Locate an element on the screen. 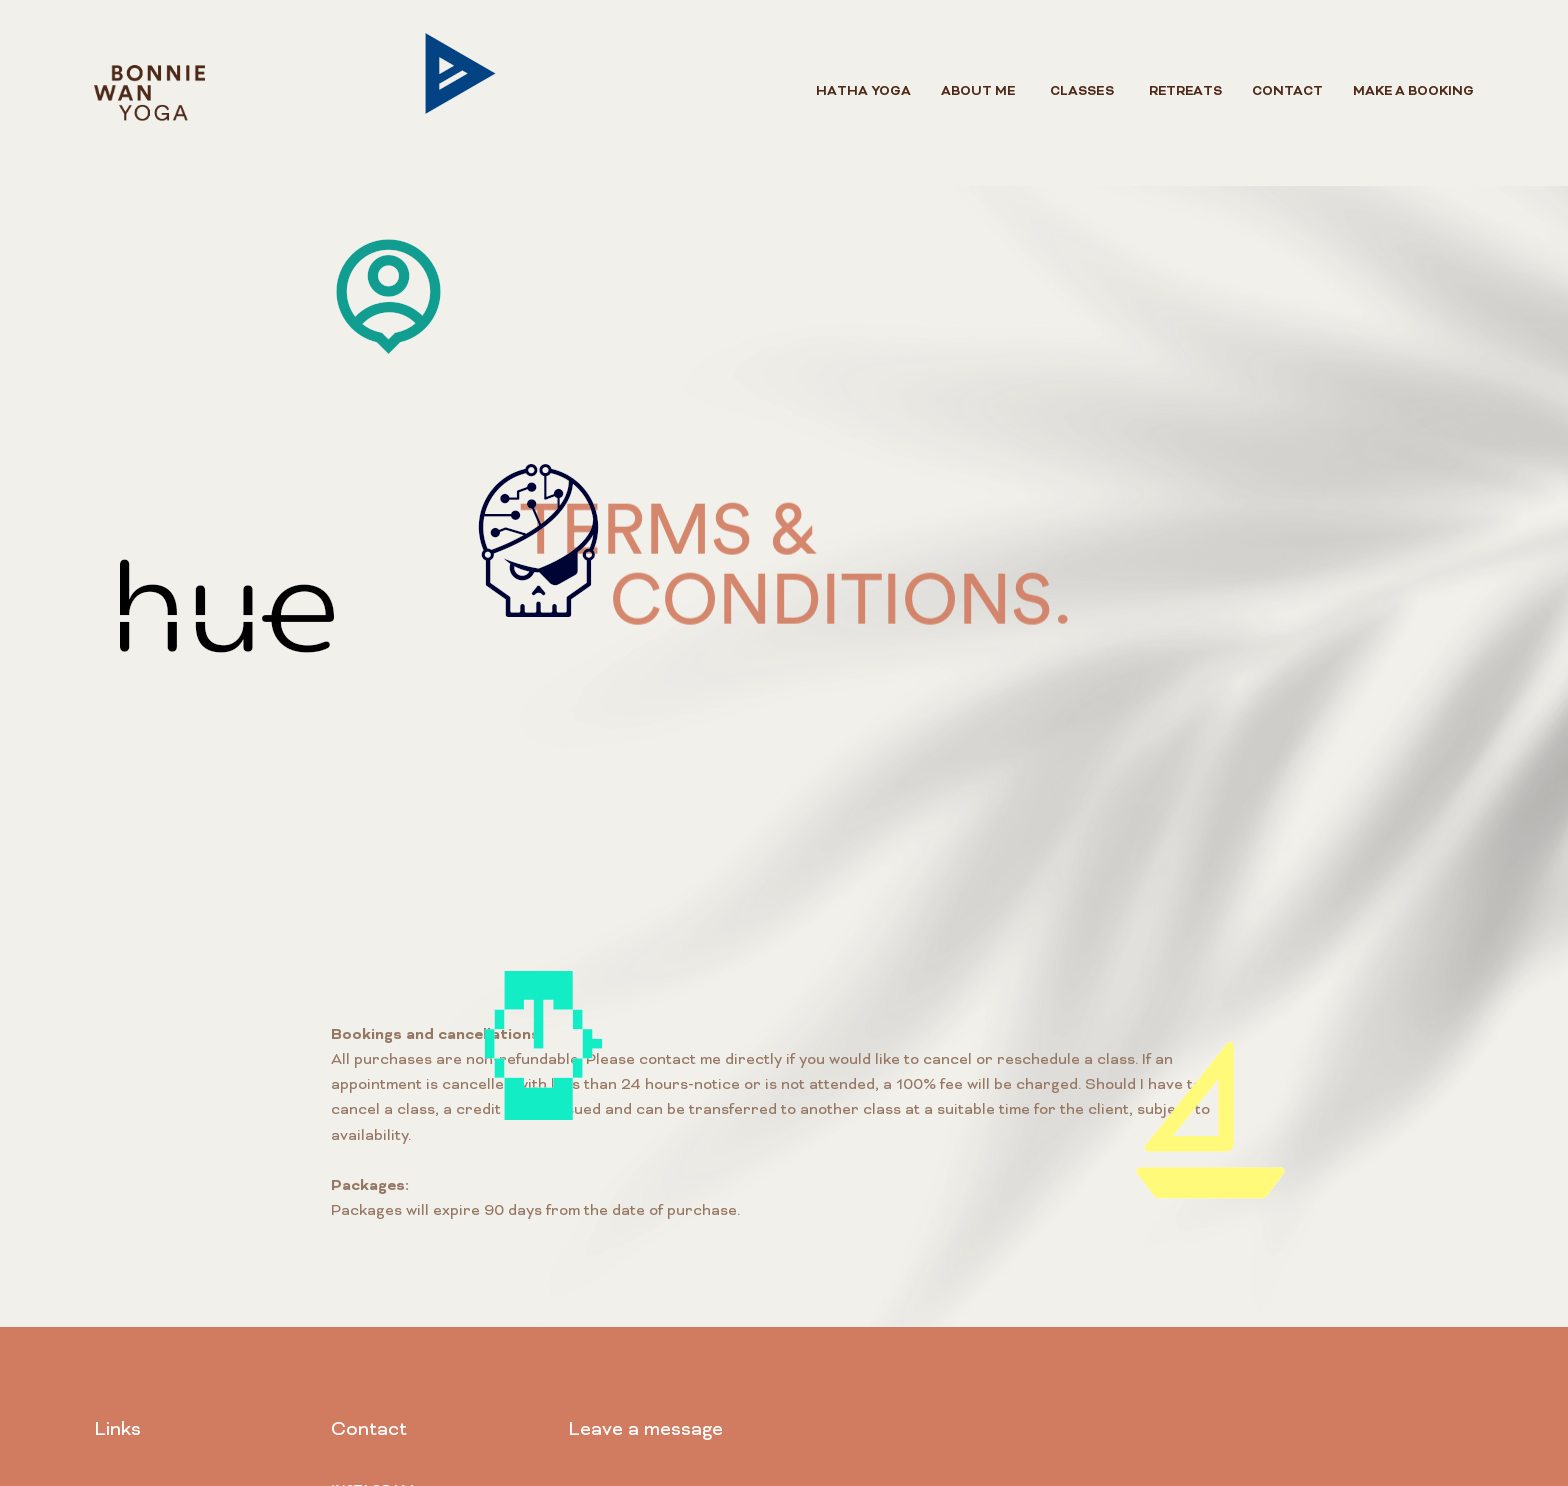 Image resolution: width=1568 pixels, height=1486 pixels. visit the Root Me cybersecurity learning platform is located at coordinates (538, 540).